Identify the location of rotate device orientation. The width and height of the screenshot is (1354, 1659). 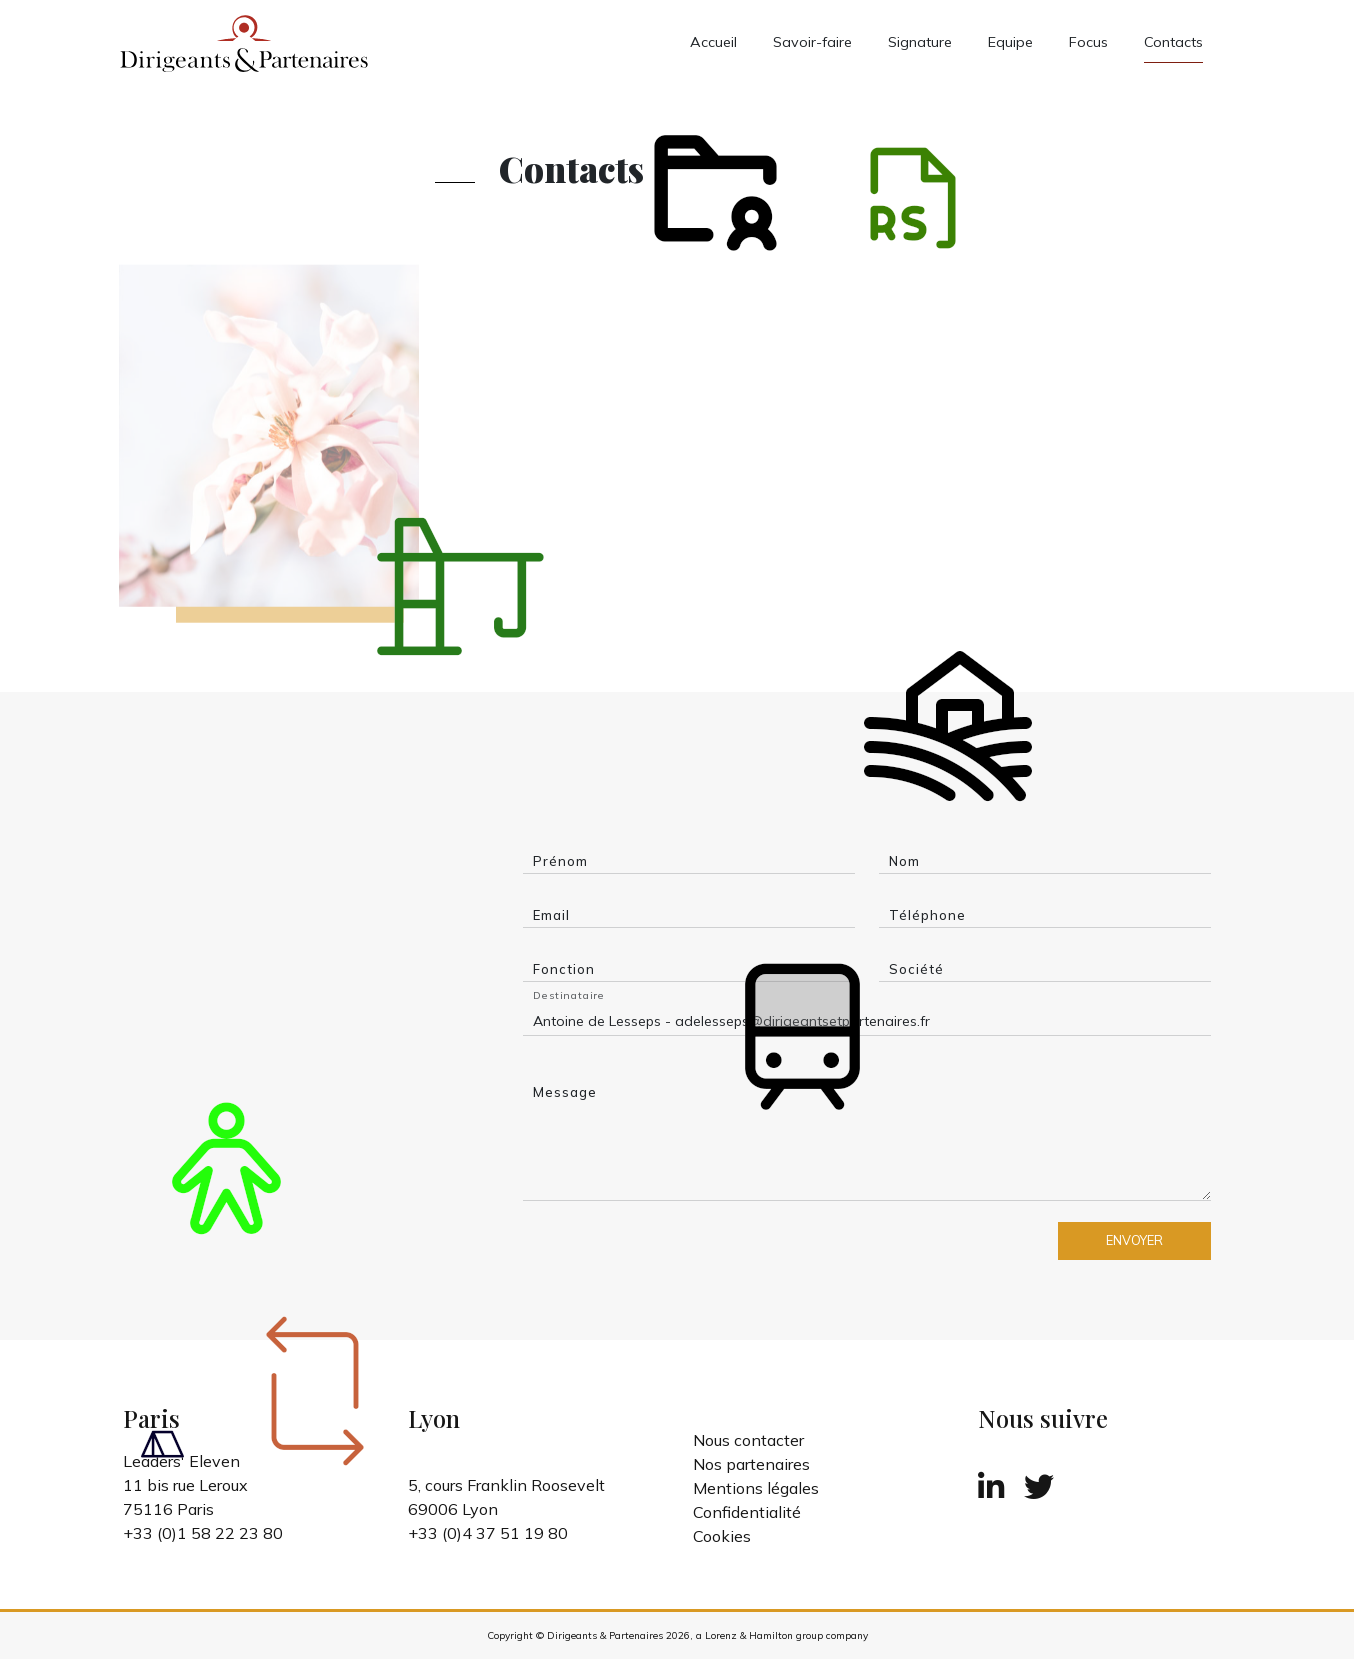
(315, 1391).